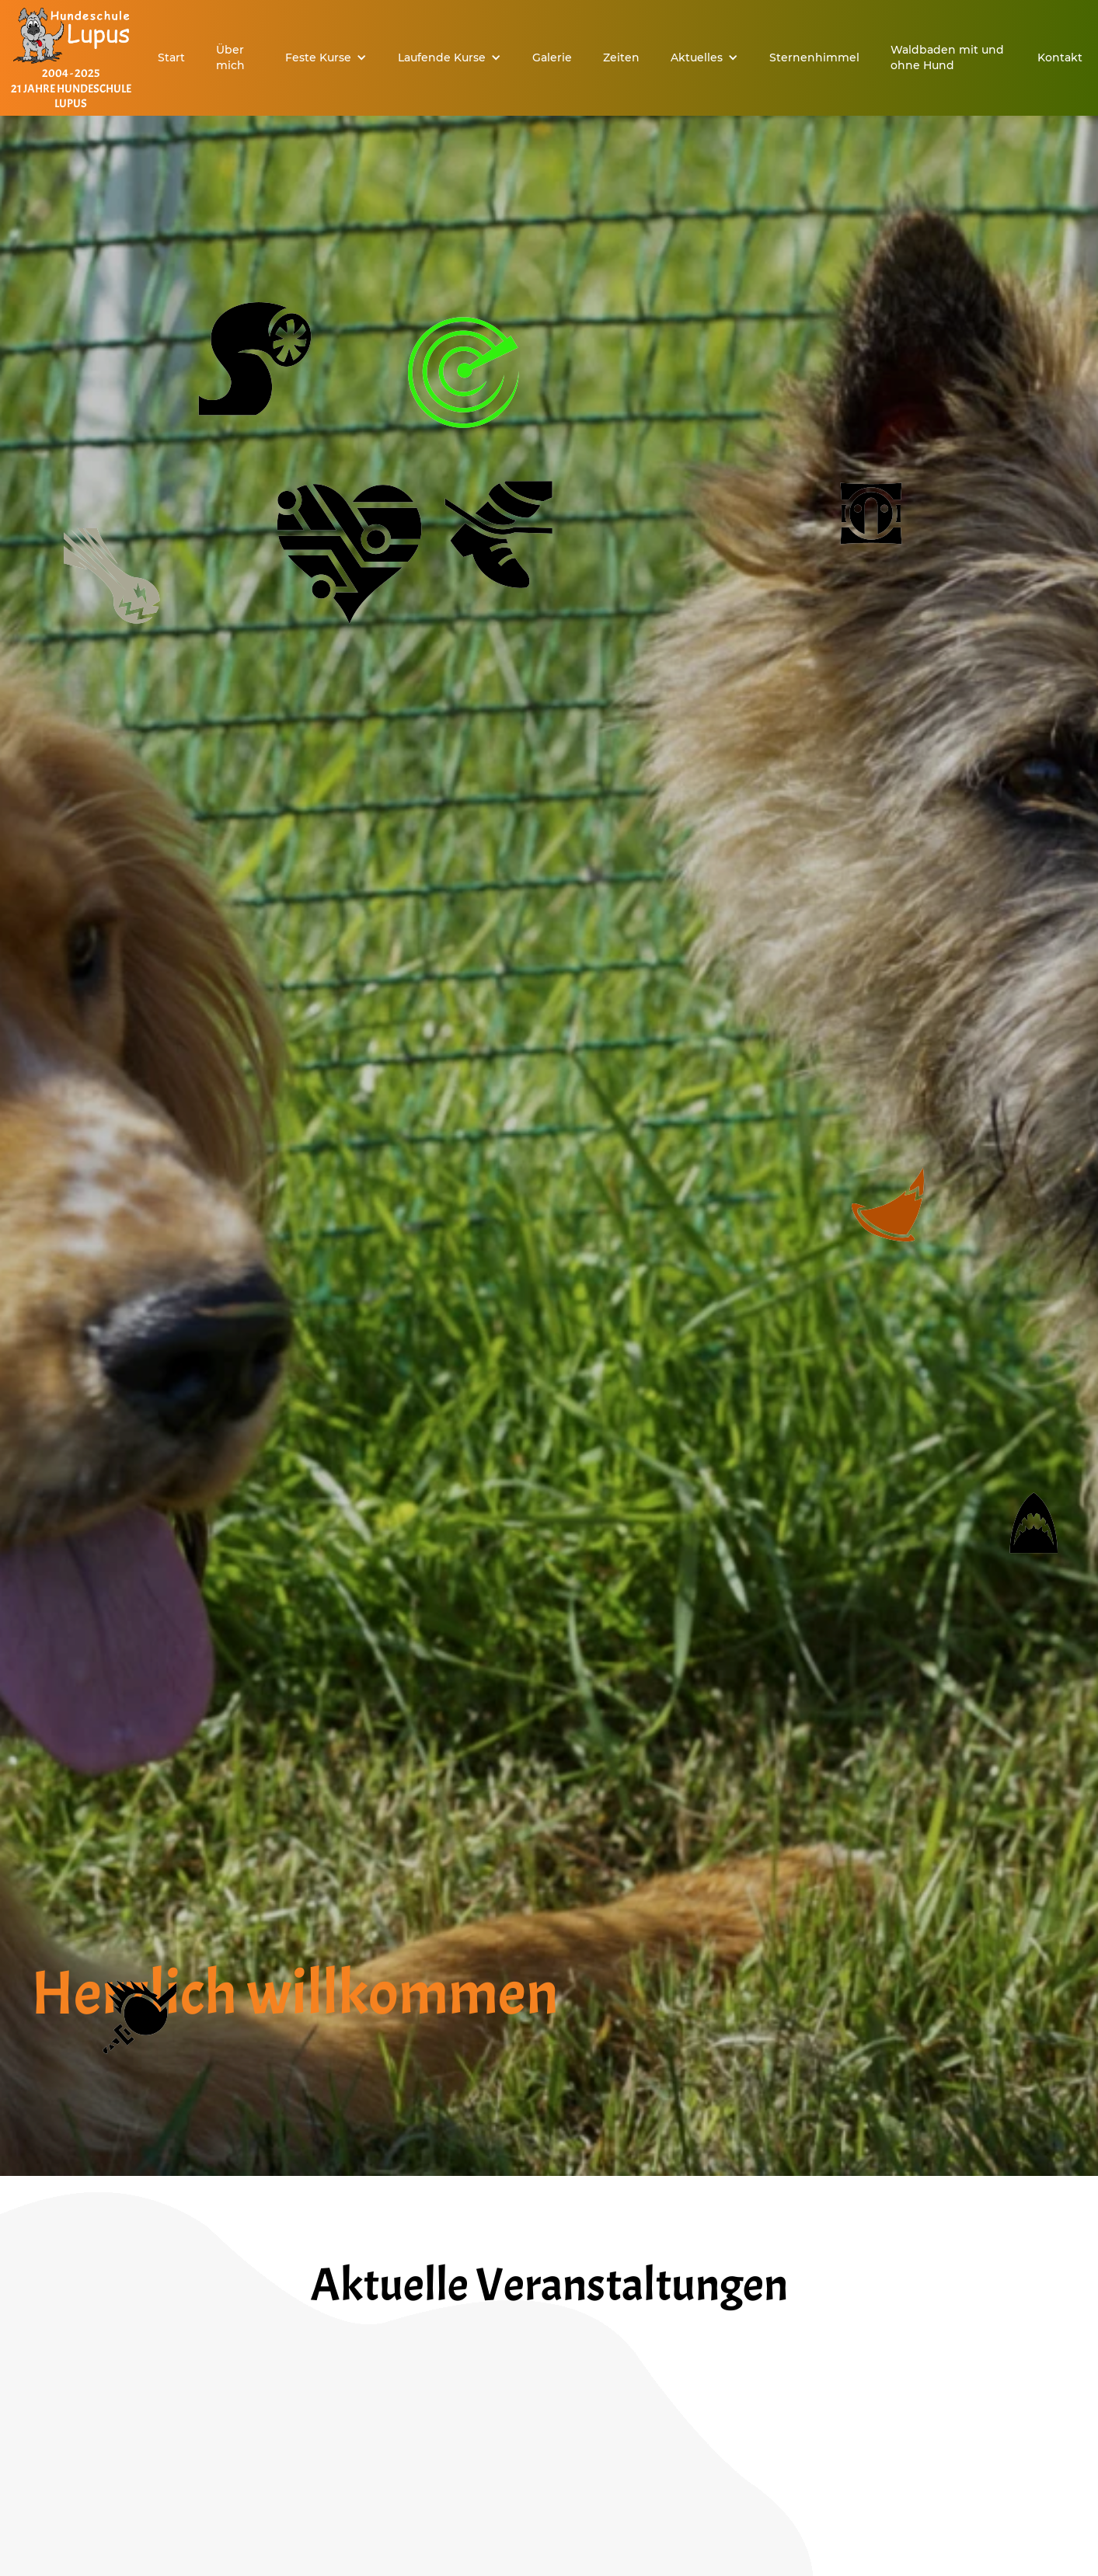 Image resolution: width=1098 pixels, height=2576 pixels. What do you see at coordinates (463, 372) in the screenshot?
I see `scan for nearby objects or enemies` at bounding box center [463, 372].